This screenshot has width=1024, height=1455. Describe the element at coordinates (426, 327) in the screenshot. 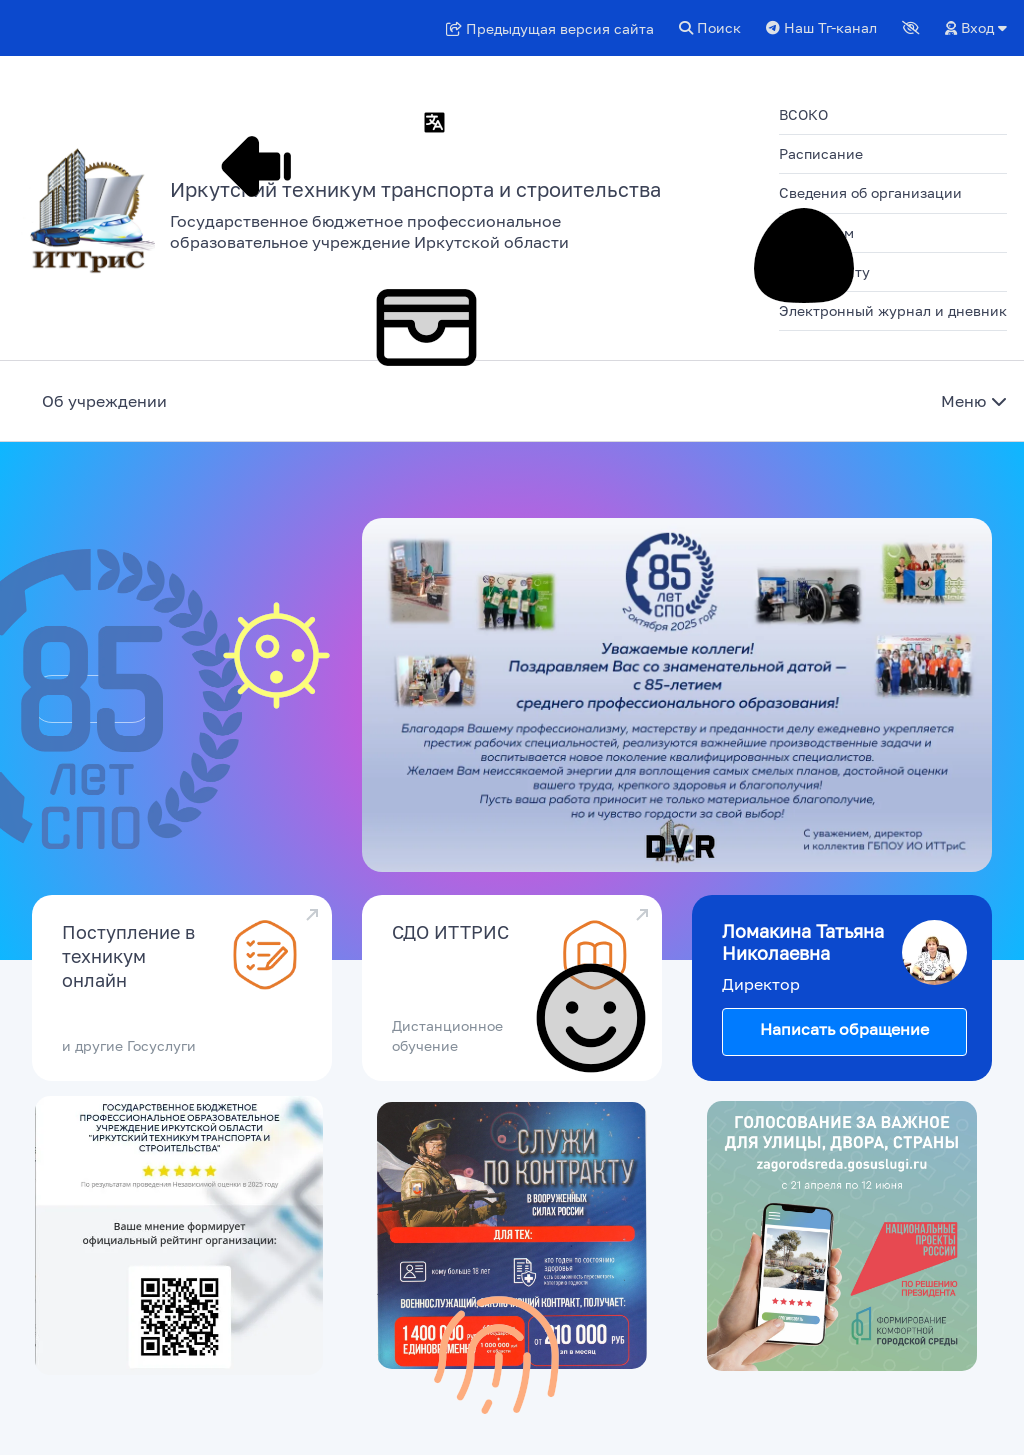

I see `access your wallet or saved payment methods` at that location.